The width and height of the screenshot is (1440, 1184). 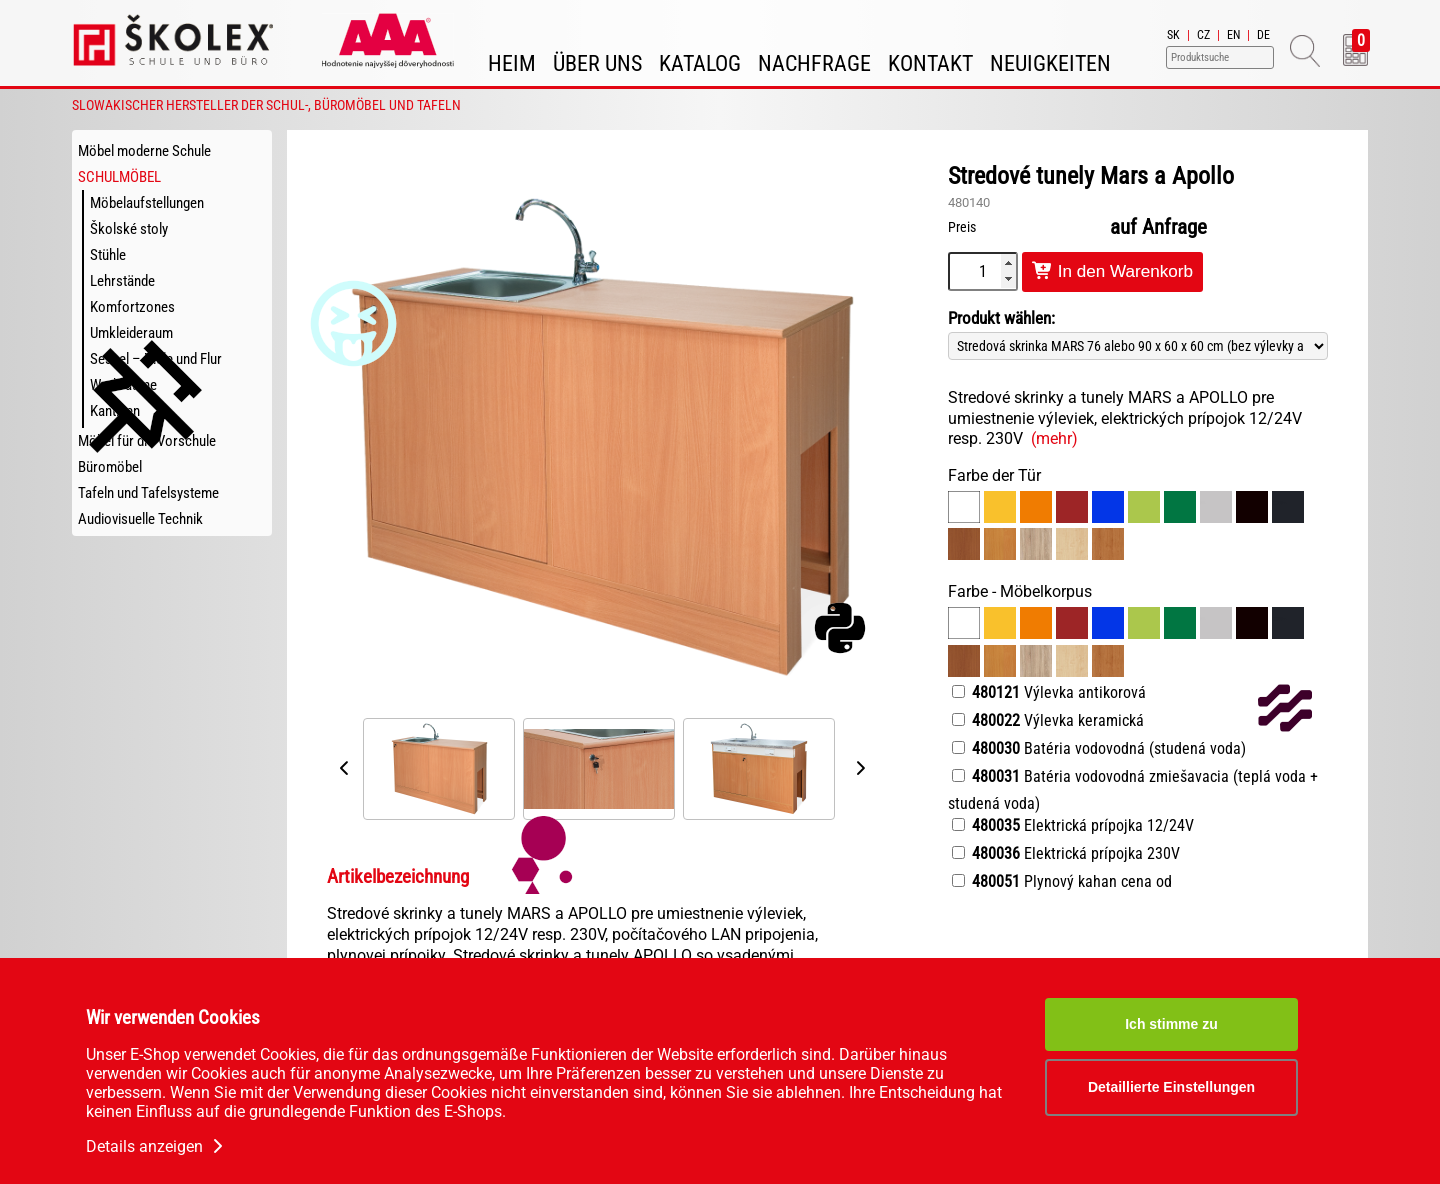 What do you see at coordinates (840, 628) in the screenshot?
I see `python programming language logo` at bounding box center [840, 628].